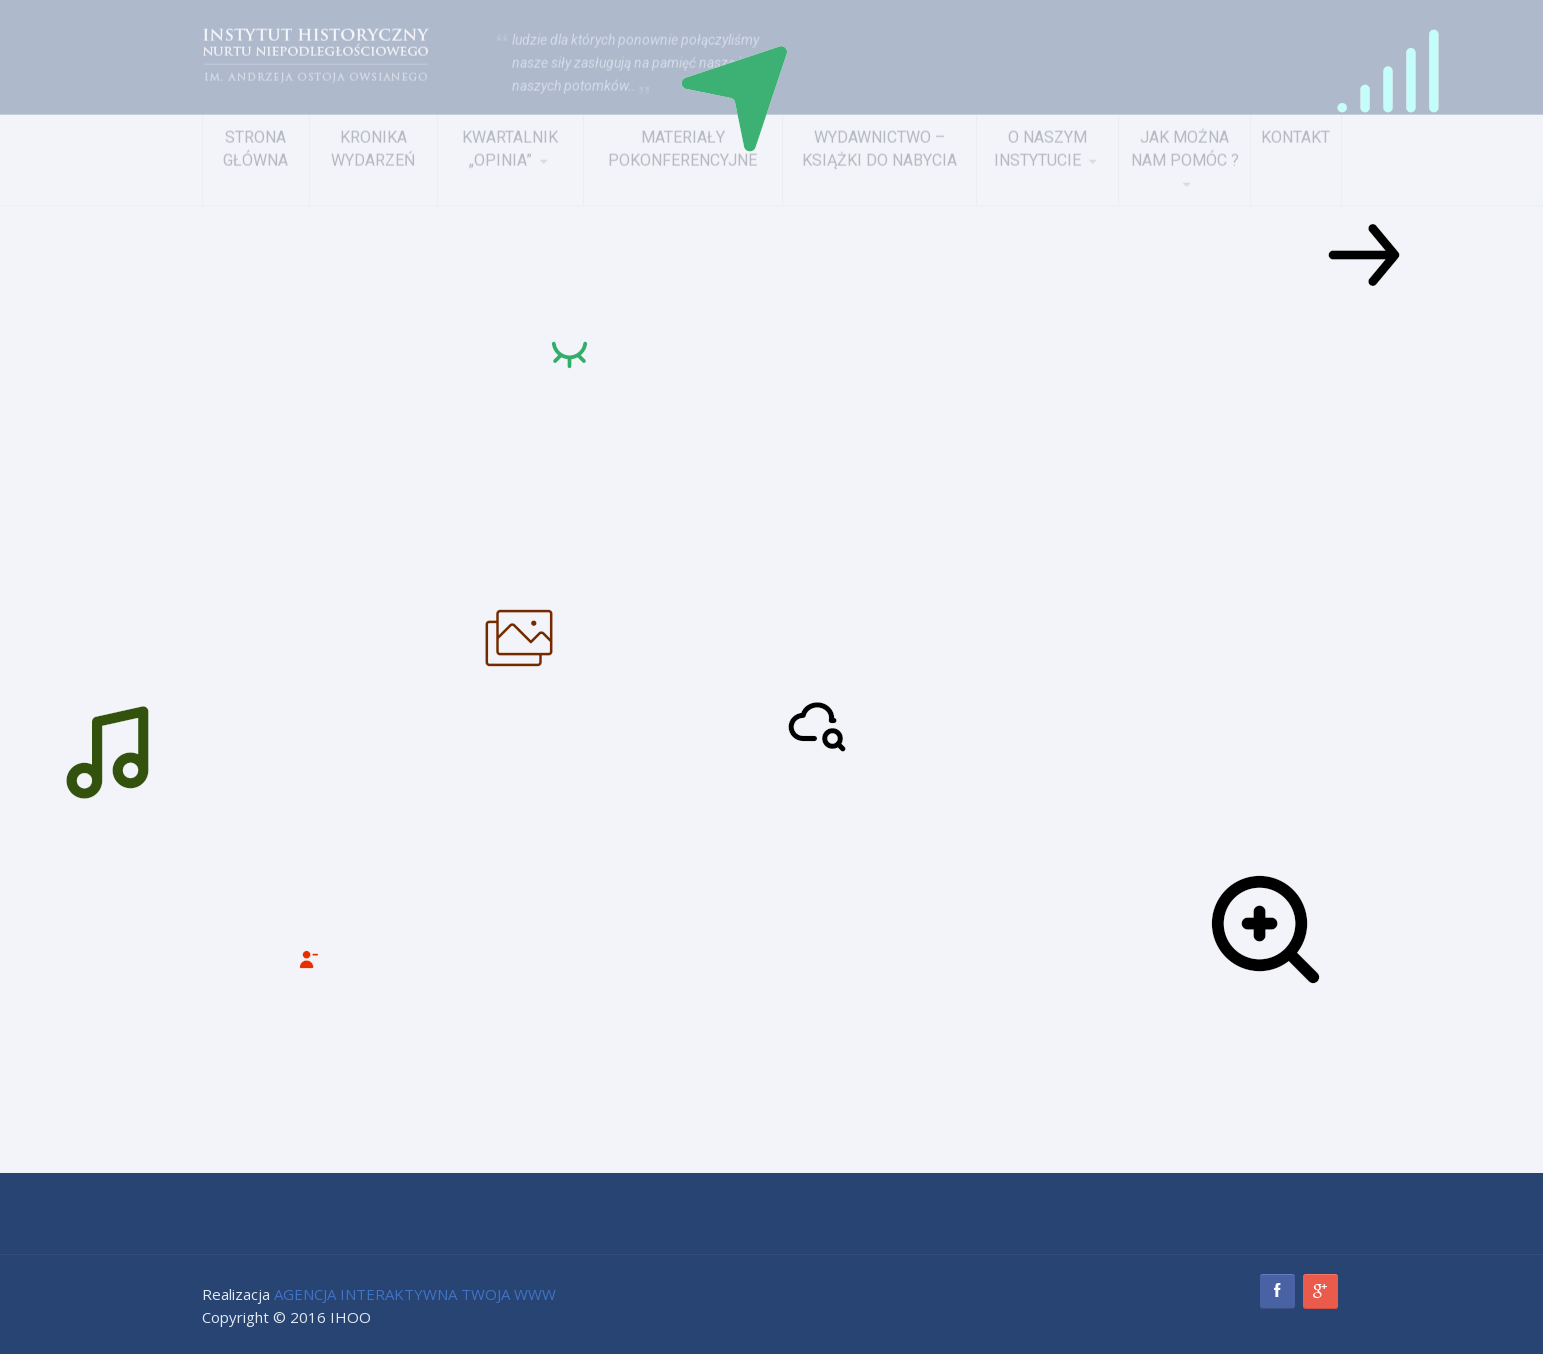 Image resolution: width=1543 pixels, height=1354 pixels. I want to click on zoom in on content, so click(1265, 929).